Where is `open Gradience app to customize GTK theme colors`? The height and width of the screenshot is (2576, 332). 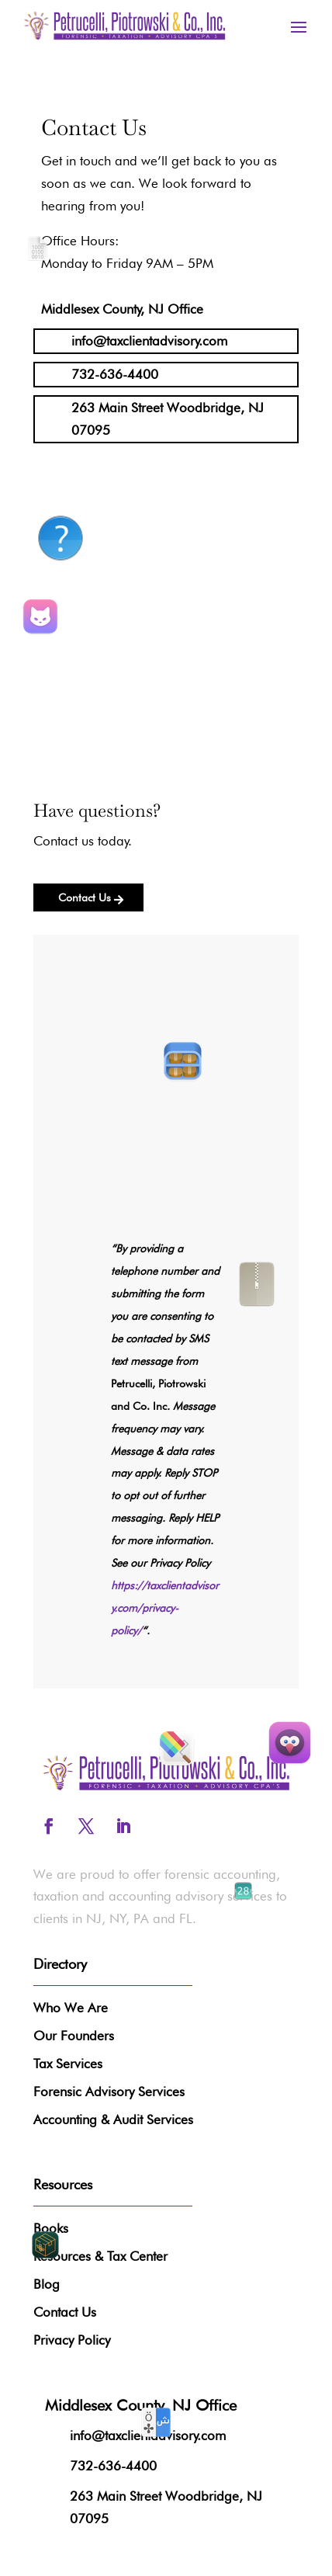 open Gradience app to customize GTK theme colors is located at coordinates (177, 1748).